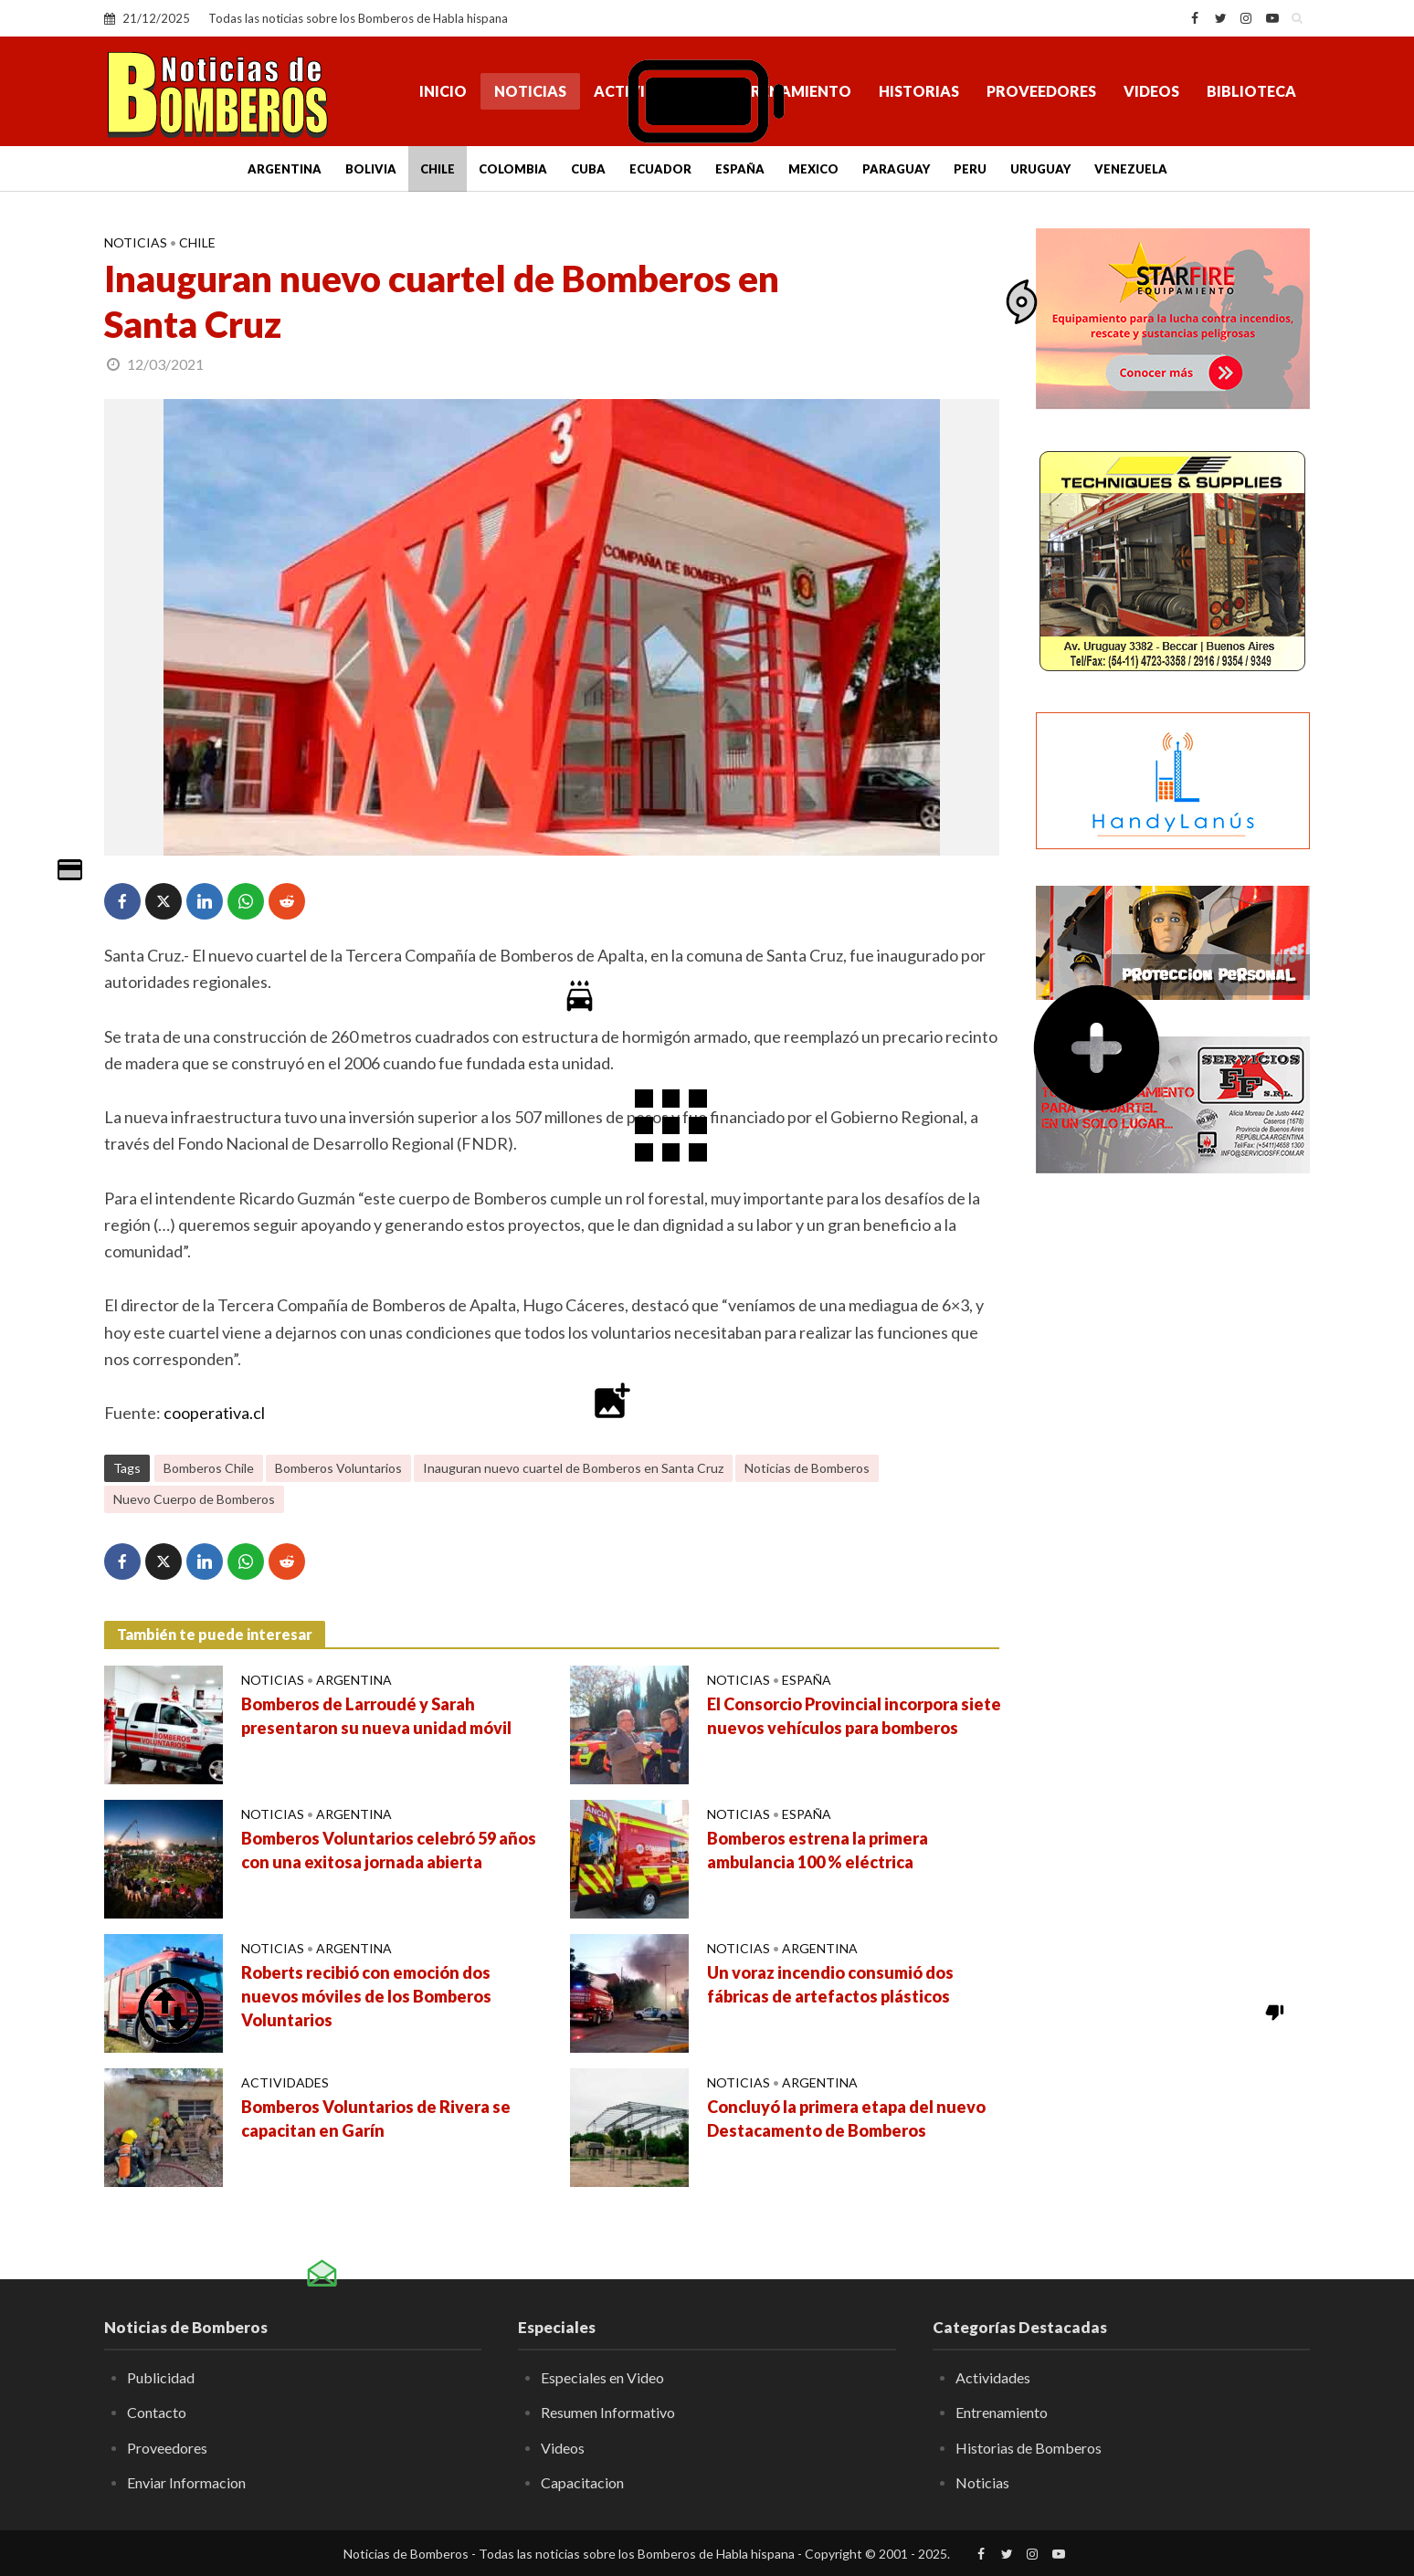  What do you see at coordinates (670, 1125) in the screenshot?
I see `open the app drawer or launcher` at bounding box center [670, 1125].